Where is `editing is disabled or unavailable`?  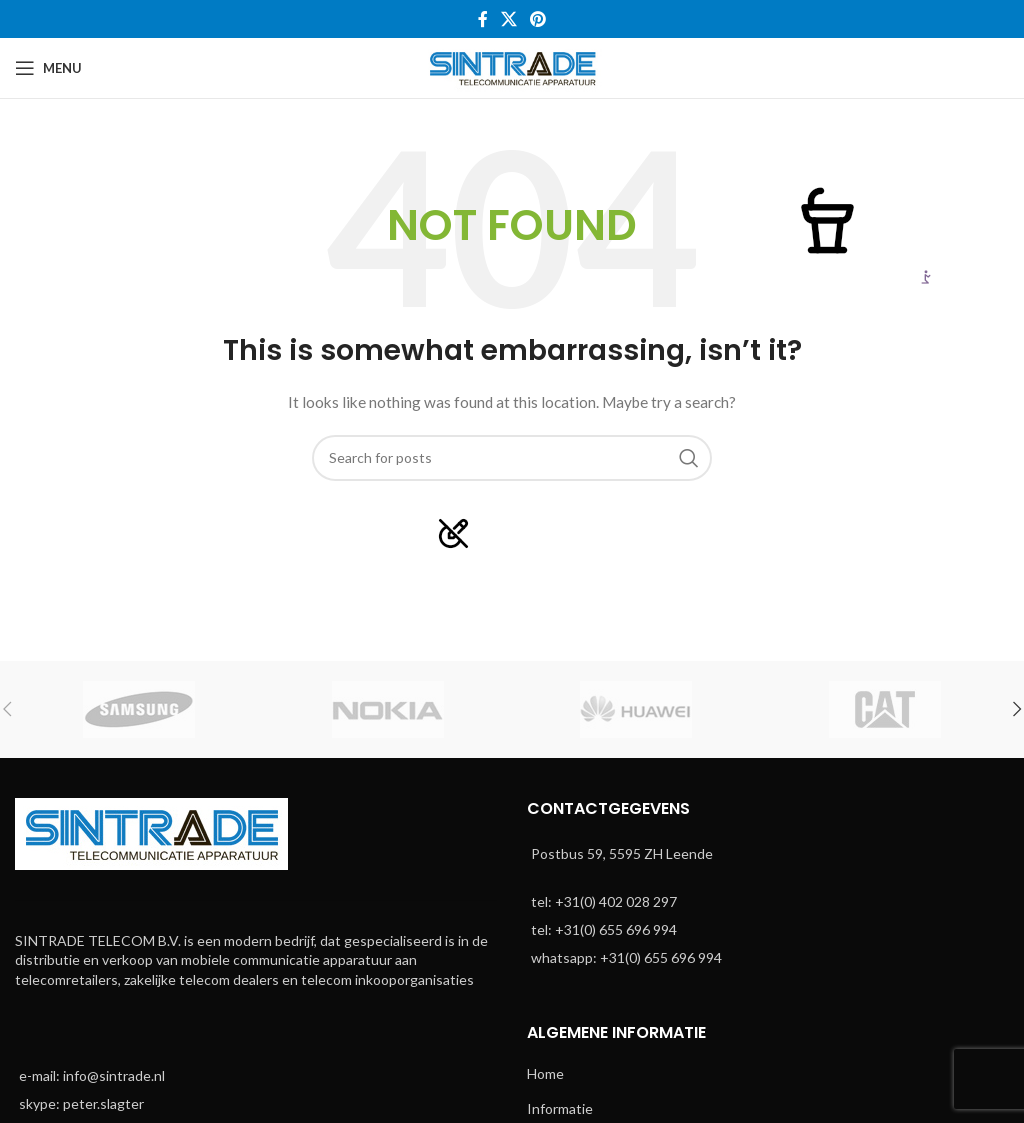 editing is disabled or unavailable is located at coordinates (453, 533).